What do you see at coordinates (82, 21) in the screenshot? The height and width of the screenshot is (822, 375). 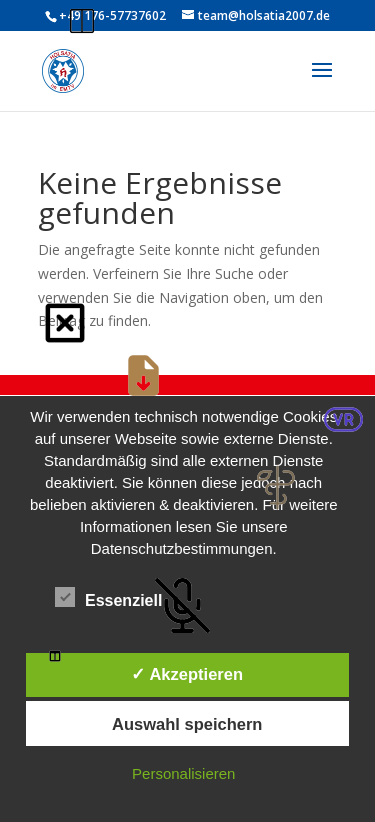 I see `split view horizontally into two panels` at bounding box center [82, 21].